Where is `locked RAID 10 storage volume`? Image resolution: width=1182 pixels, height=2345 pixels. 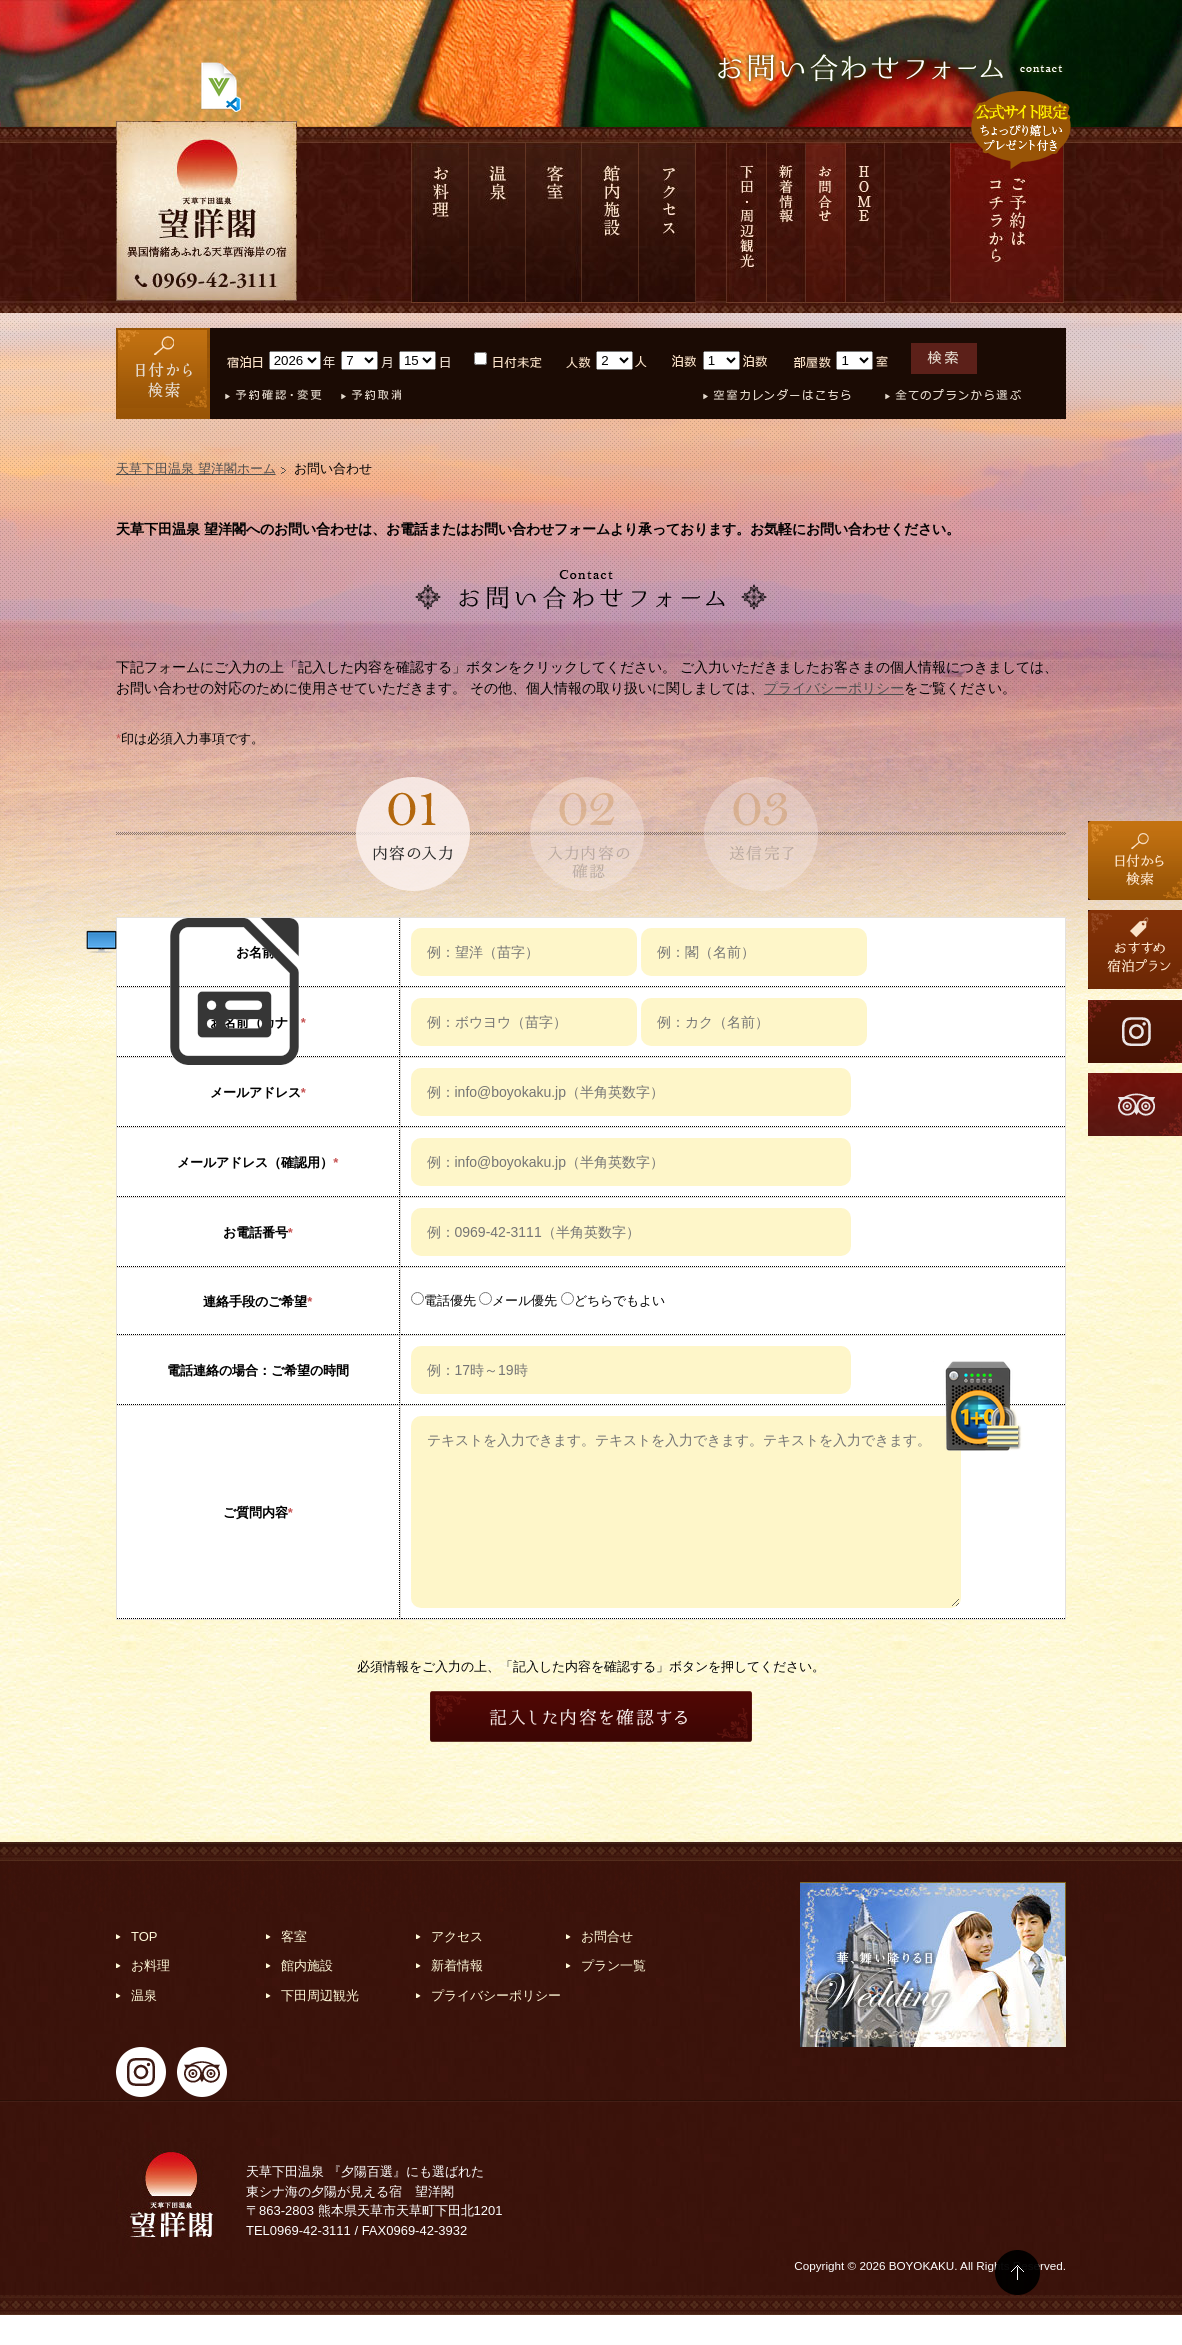
locked RAID 10 storage volume is located at coordinates (978, 1406).